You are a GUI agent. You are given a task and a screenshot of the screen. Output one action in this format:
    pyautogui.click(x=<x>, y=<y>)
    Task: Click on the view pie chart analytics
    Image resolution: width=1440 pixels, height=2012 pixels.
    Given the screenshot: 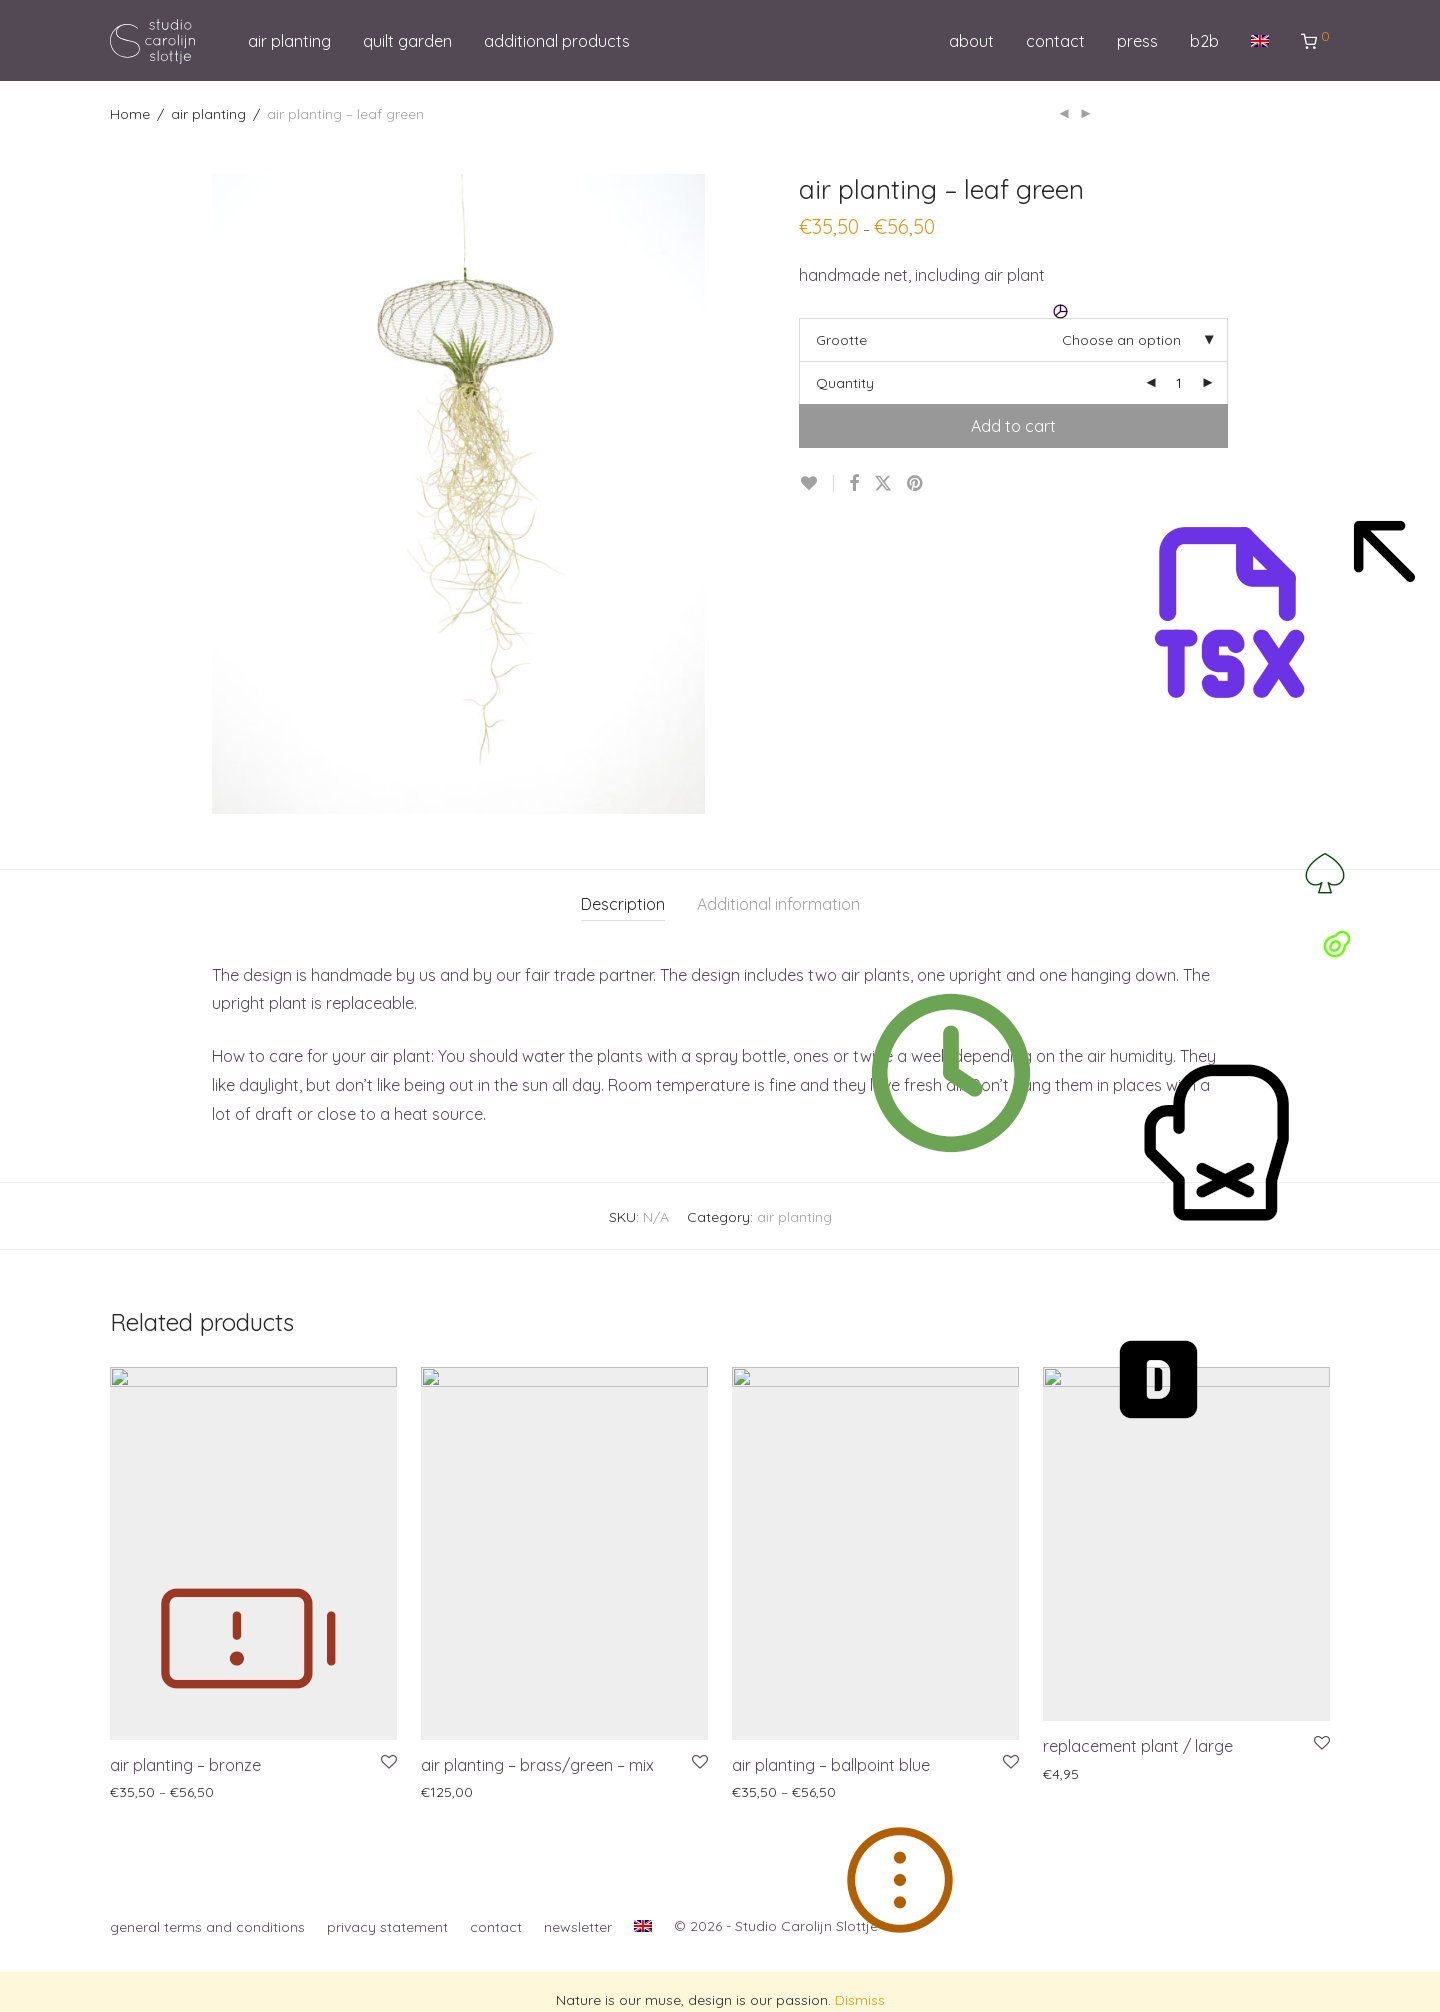 What is the action you would take?
    pyautogui.click(x=1060, y=311)
    